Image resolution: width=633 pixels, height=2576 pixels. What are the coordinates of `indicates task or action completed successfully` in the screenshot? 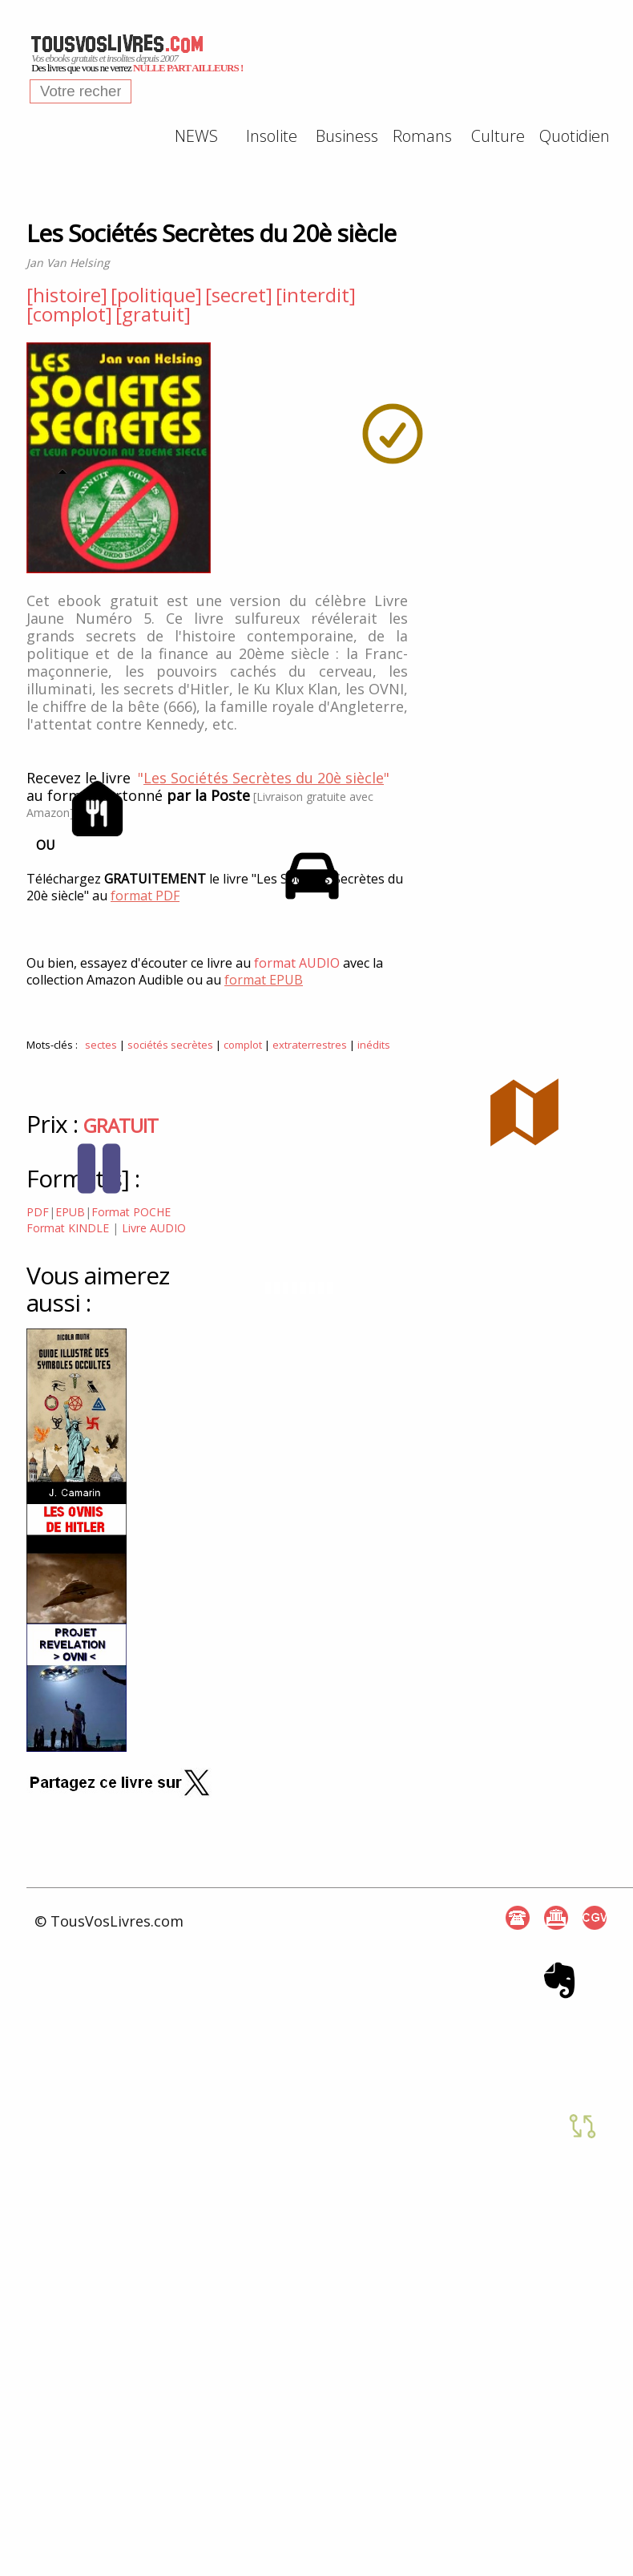 It's located at (393, 434).